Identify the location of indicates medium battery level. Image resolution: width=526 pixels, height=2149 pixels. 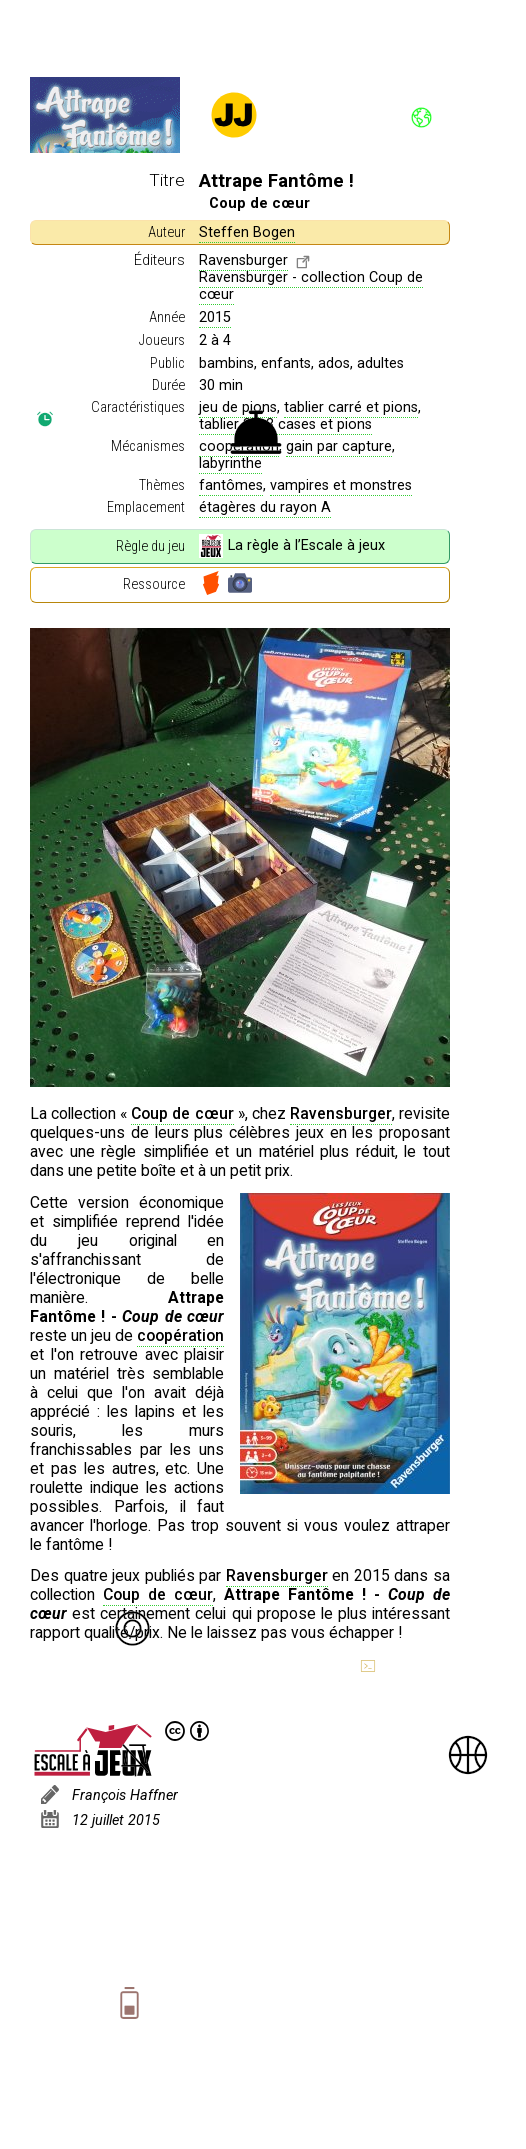
(129, 2003).